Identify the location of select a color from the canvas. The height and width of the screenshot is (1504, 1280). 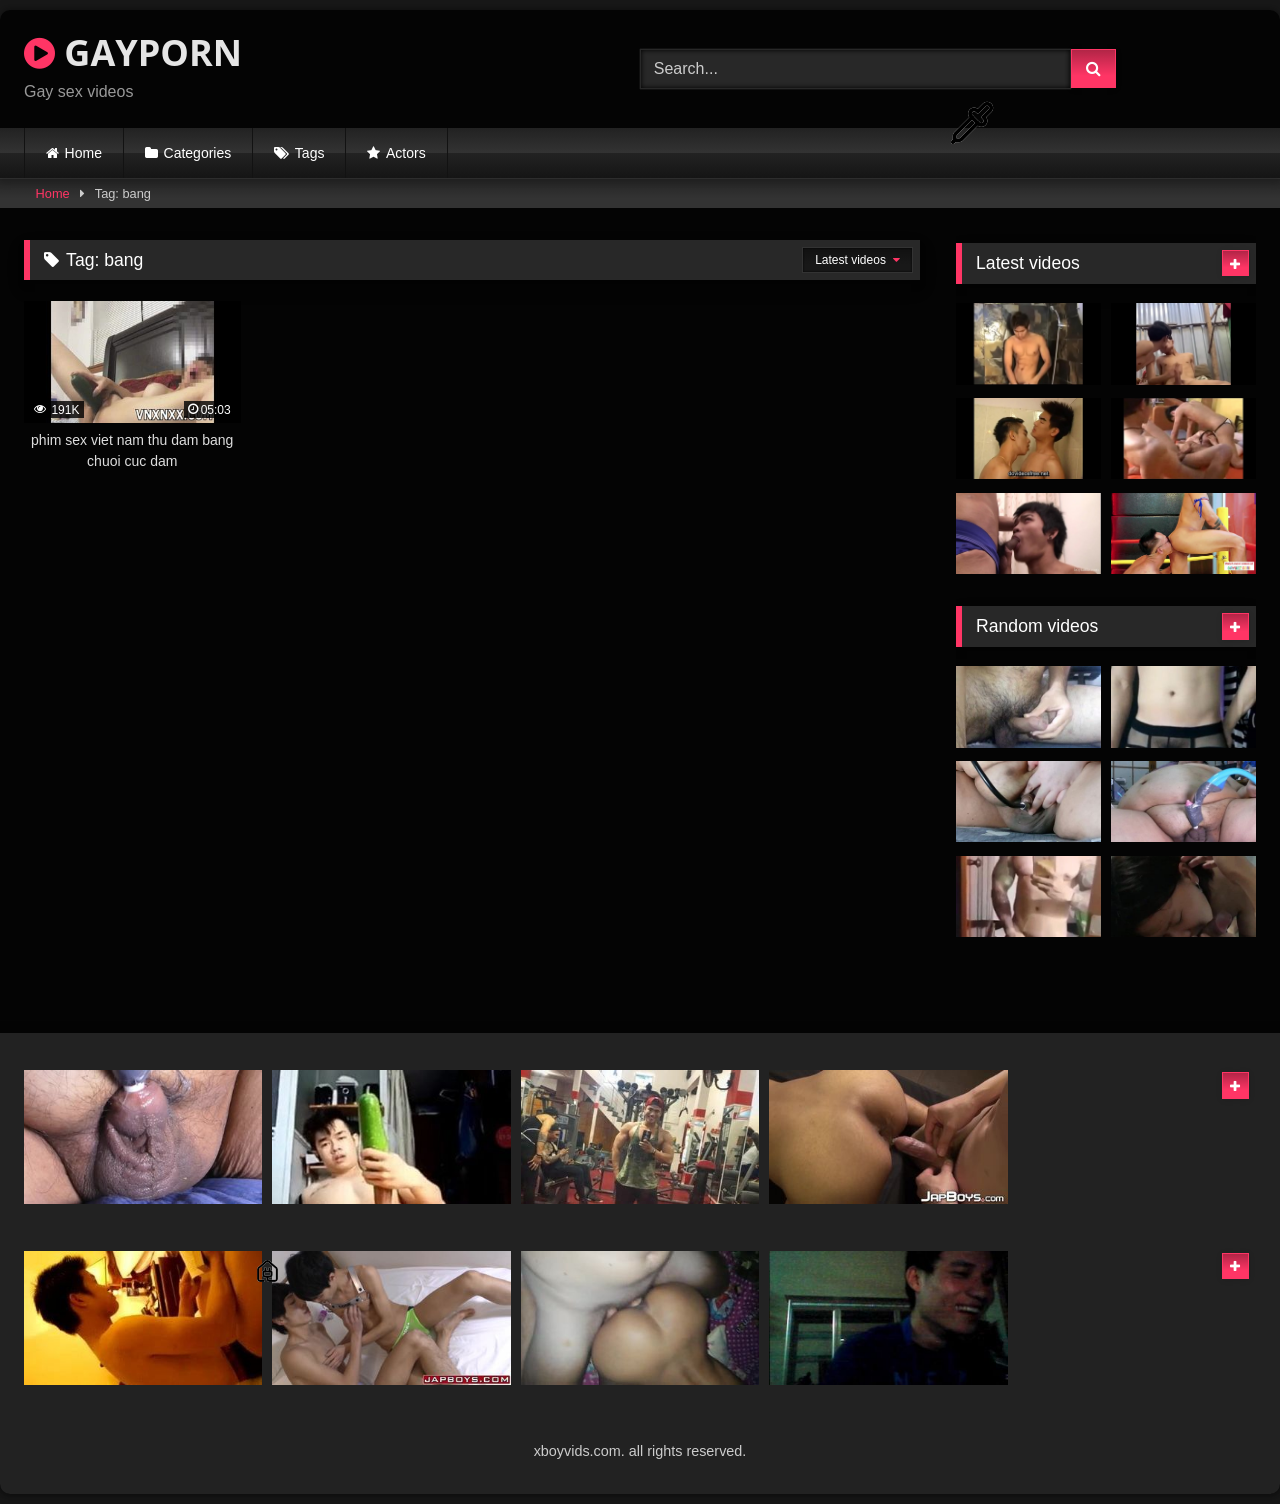
(972, 123).